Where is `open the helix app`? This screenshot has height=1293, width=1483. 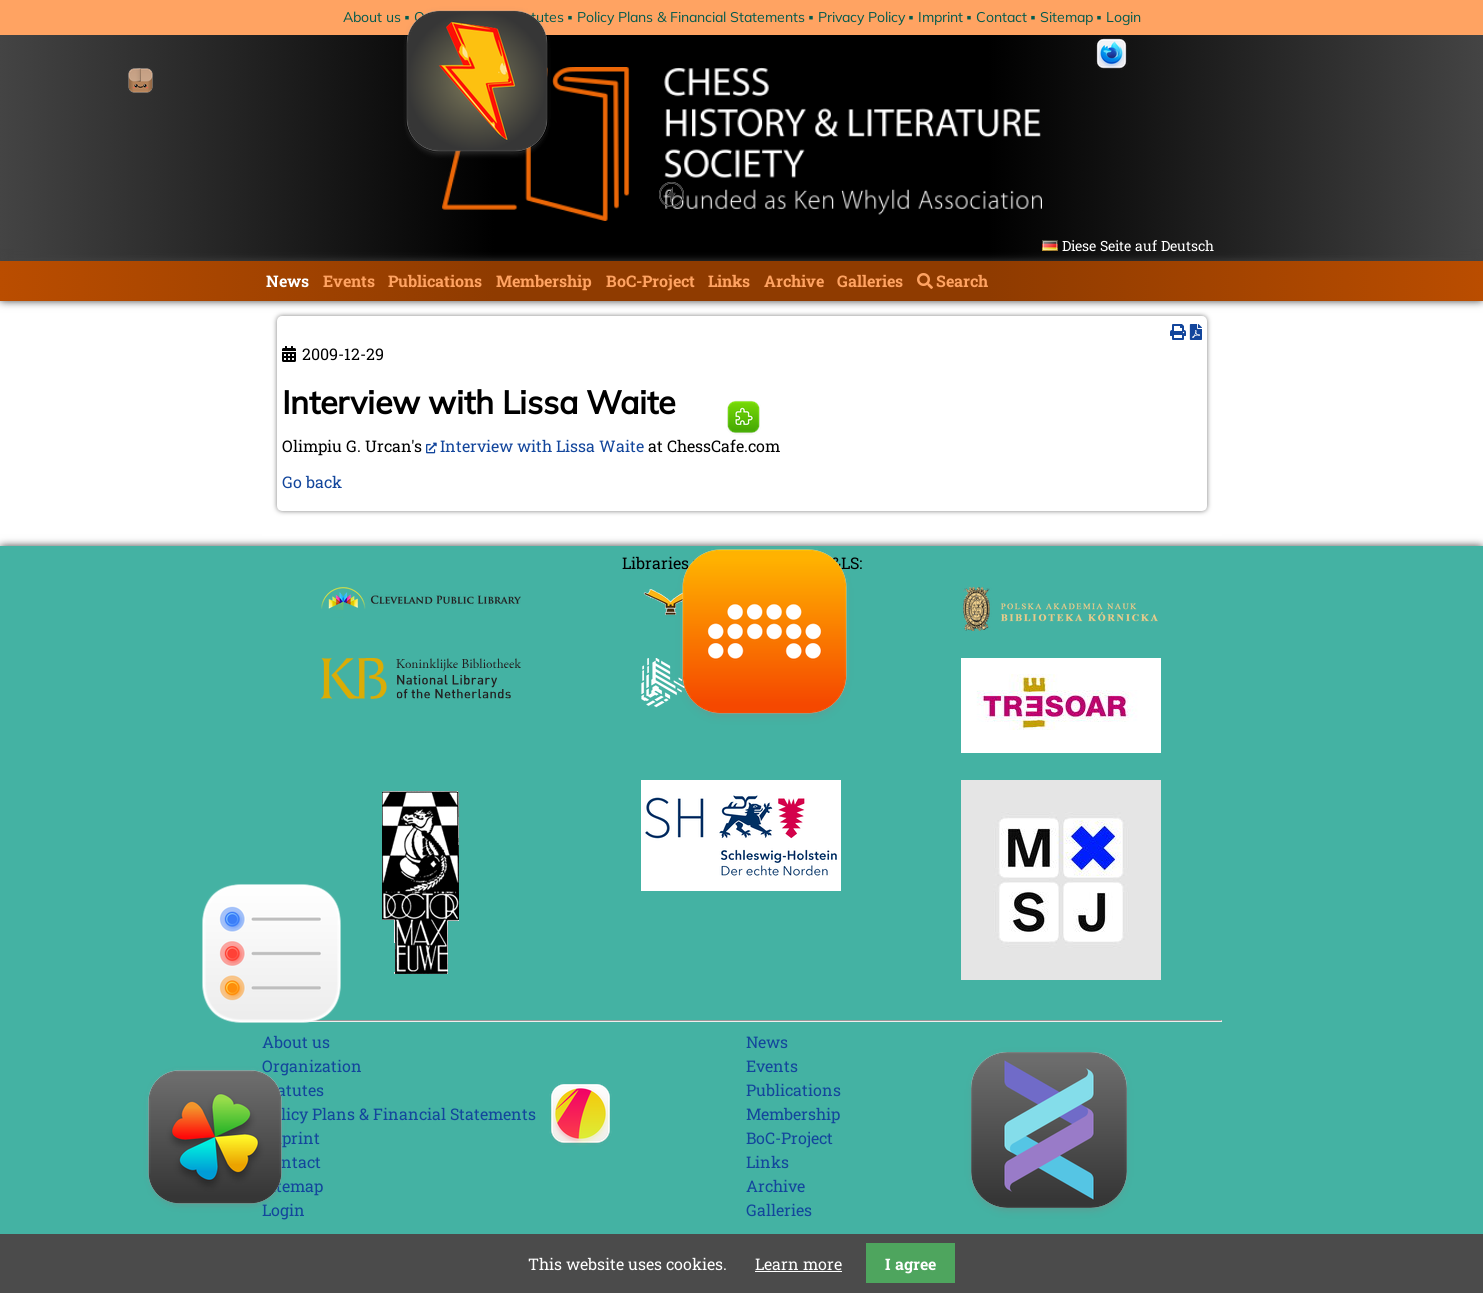 open the helix app is located at coordinates (1049, 1130).